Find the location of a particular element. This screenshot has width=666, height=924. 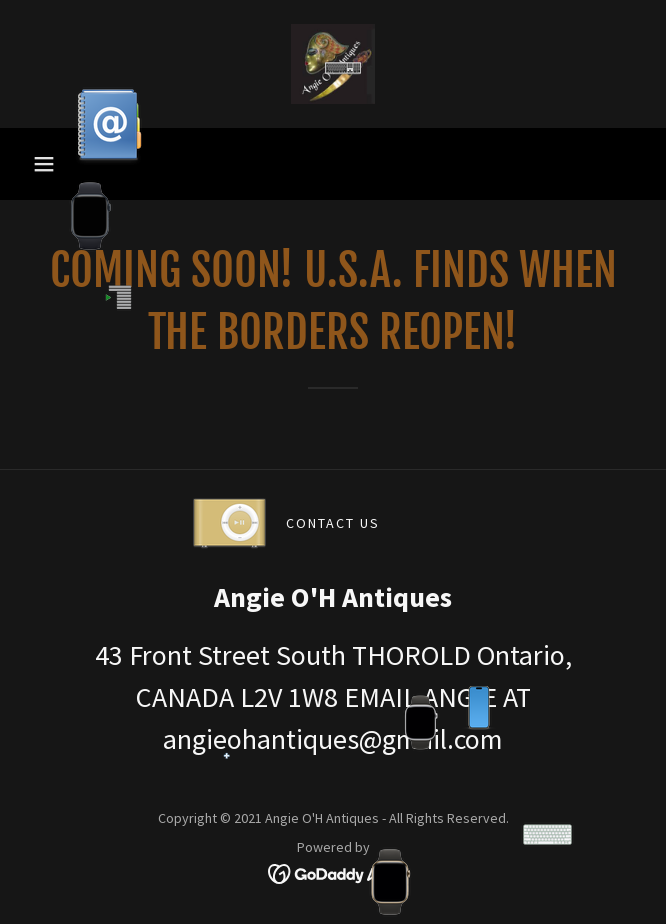

open your address book or contacts is located at coordinates (108, 127).